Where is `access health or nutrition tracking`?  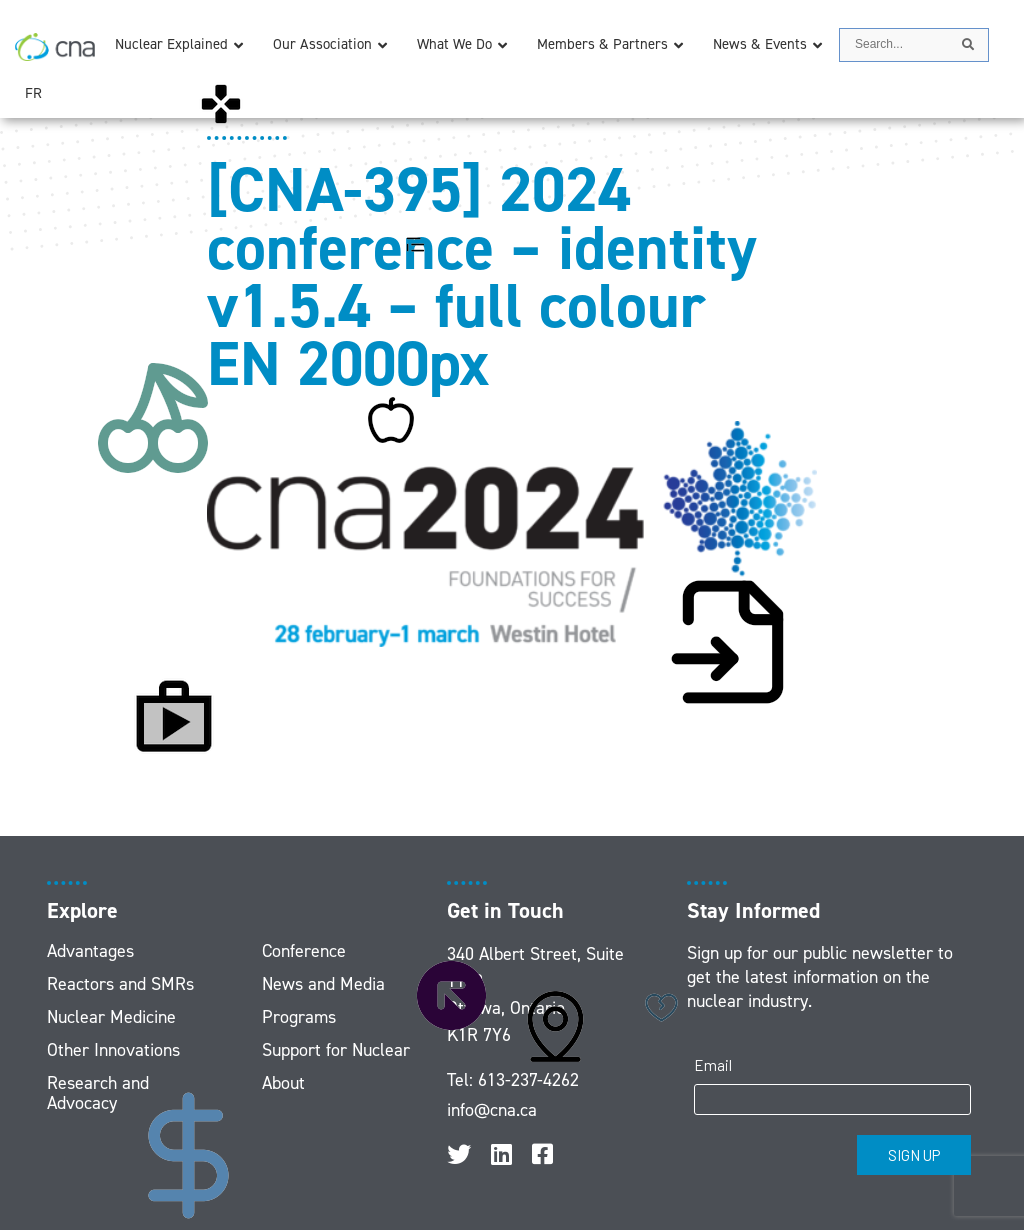 access health or nutrition tracking is located at coordinates (391, 420).